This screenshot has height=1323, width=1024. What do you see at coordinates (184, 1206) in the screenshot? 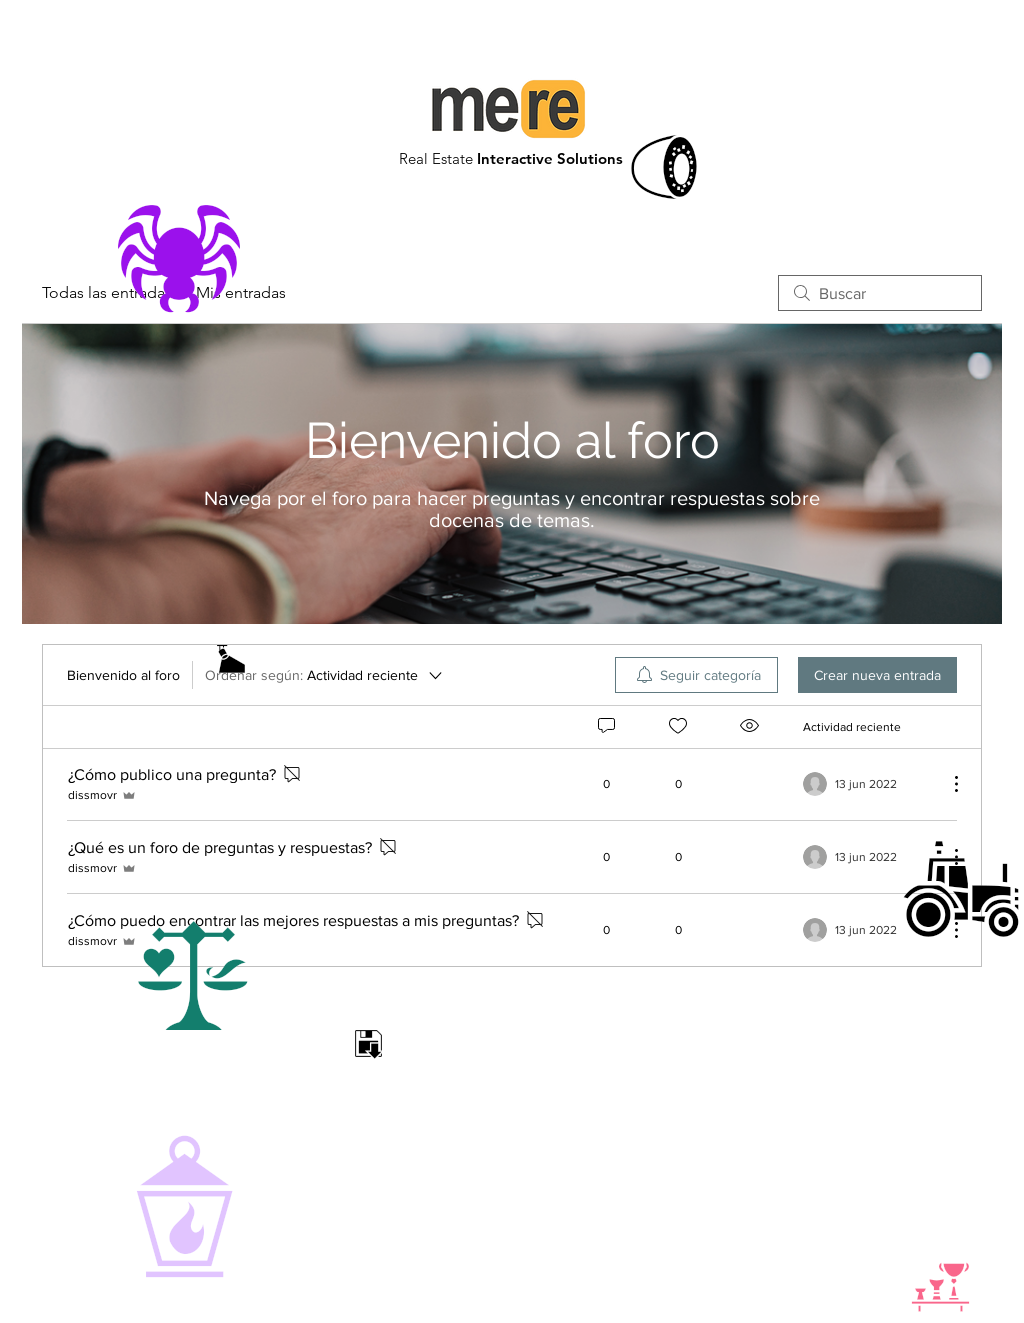
I see `toggle lantern or light source on/off` at bounding box center [184, 1206].